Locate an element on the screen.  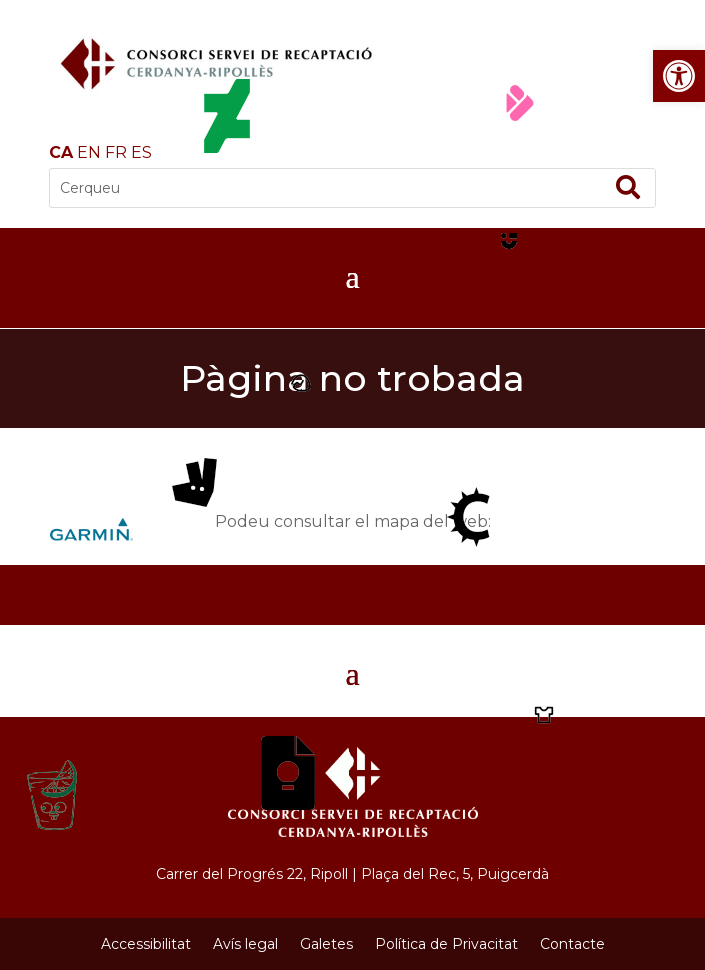
open stencyl game development software is located at coordinates (468, 517).